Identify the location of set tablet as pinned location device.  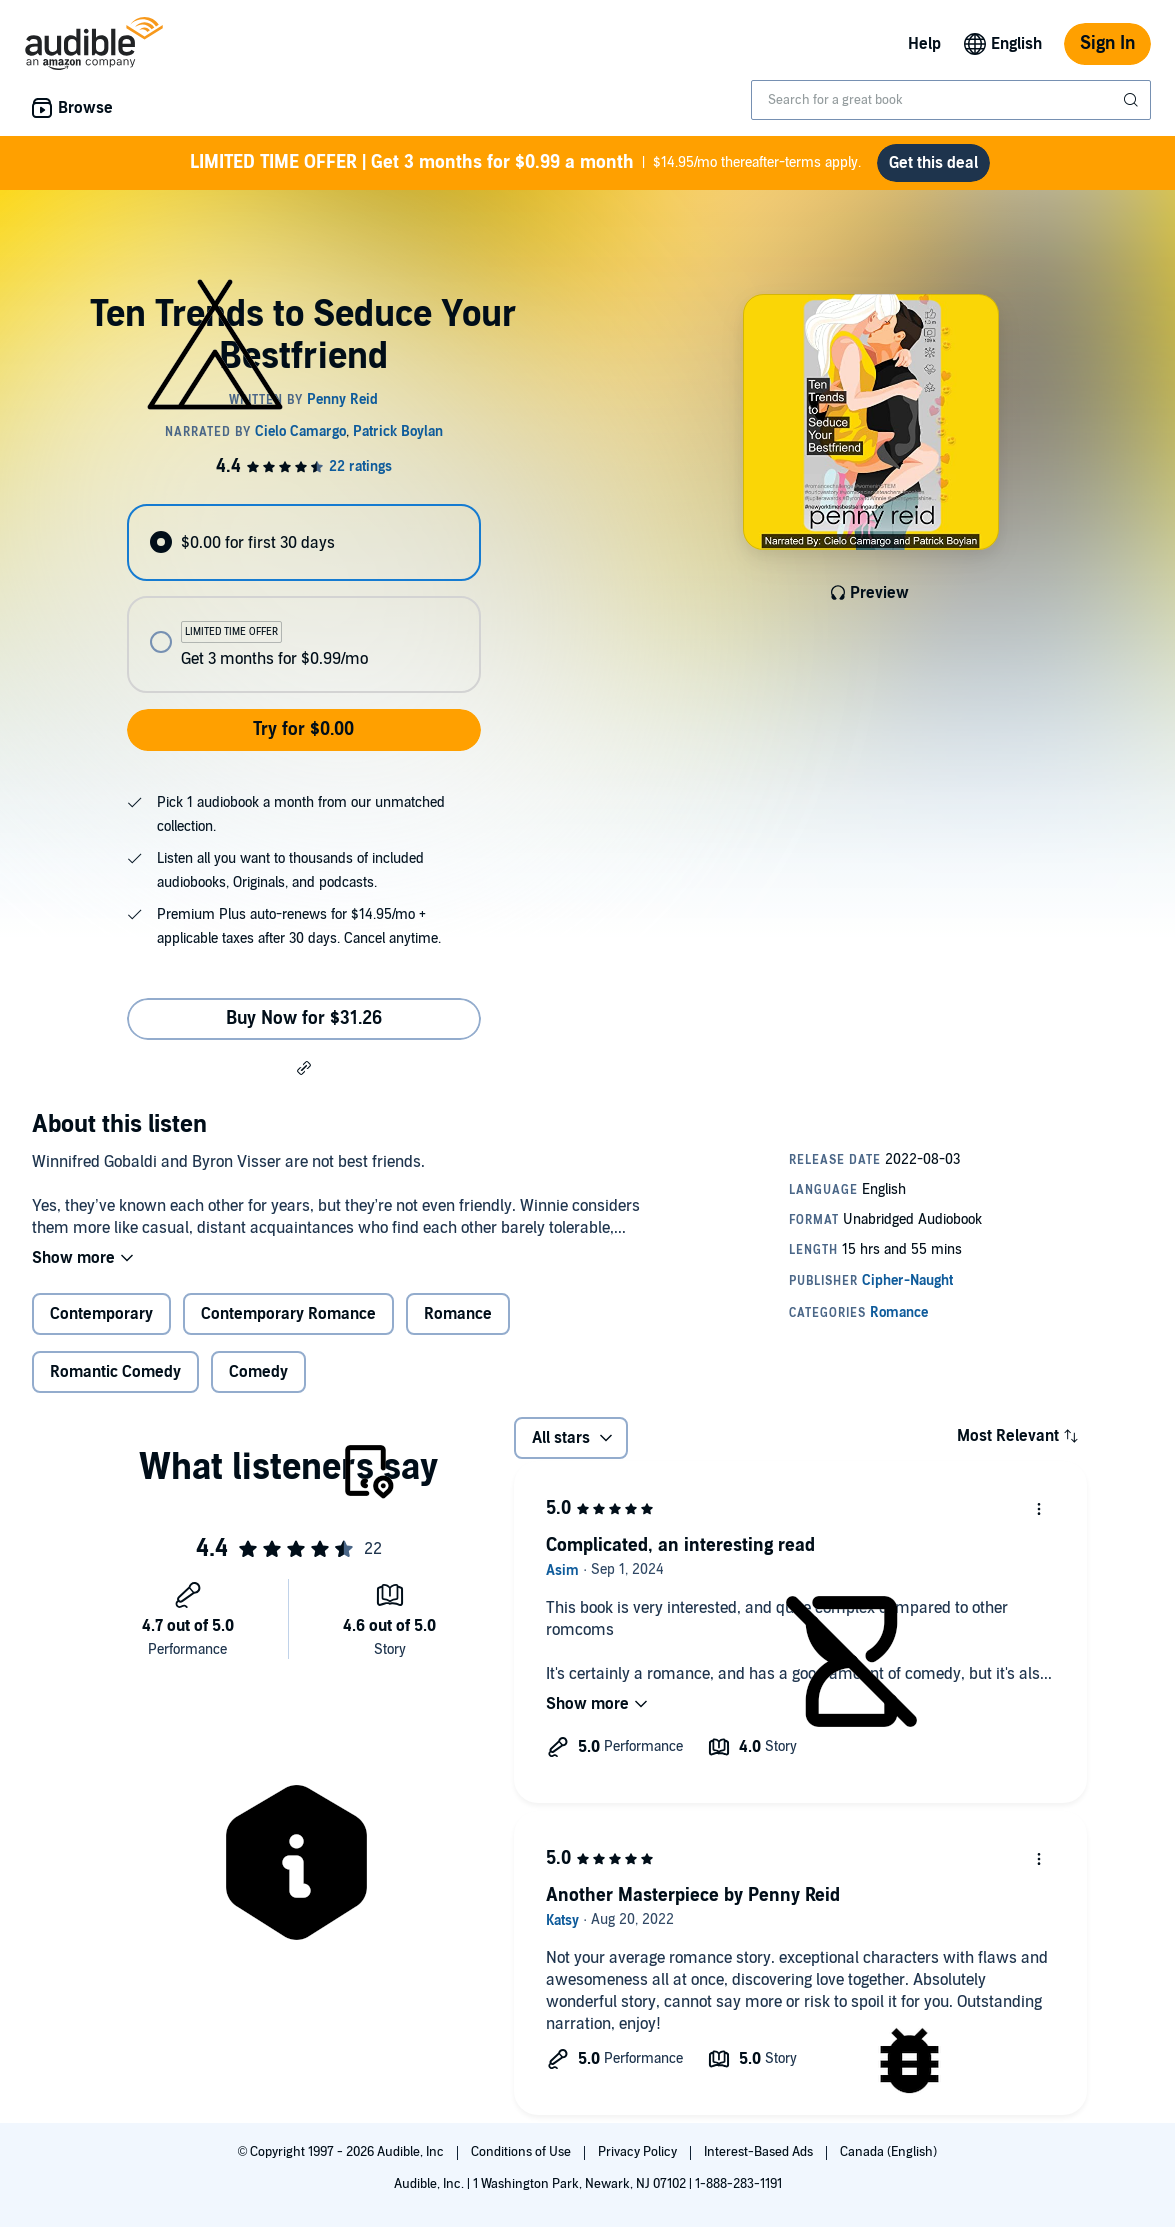
(365, 1470).